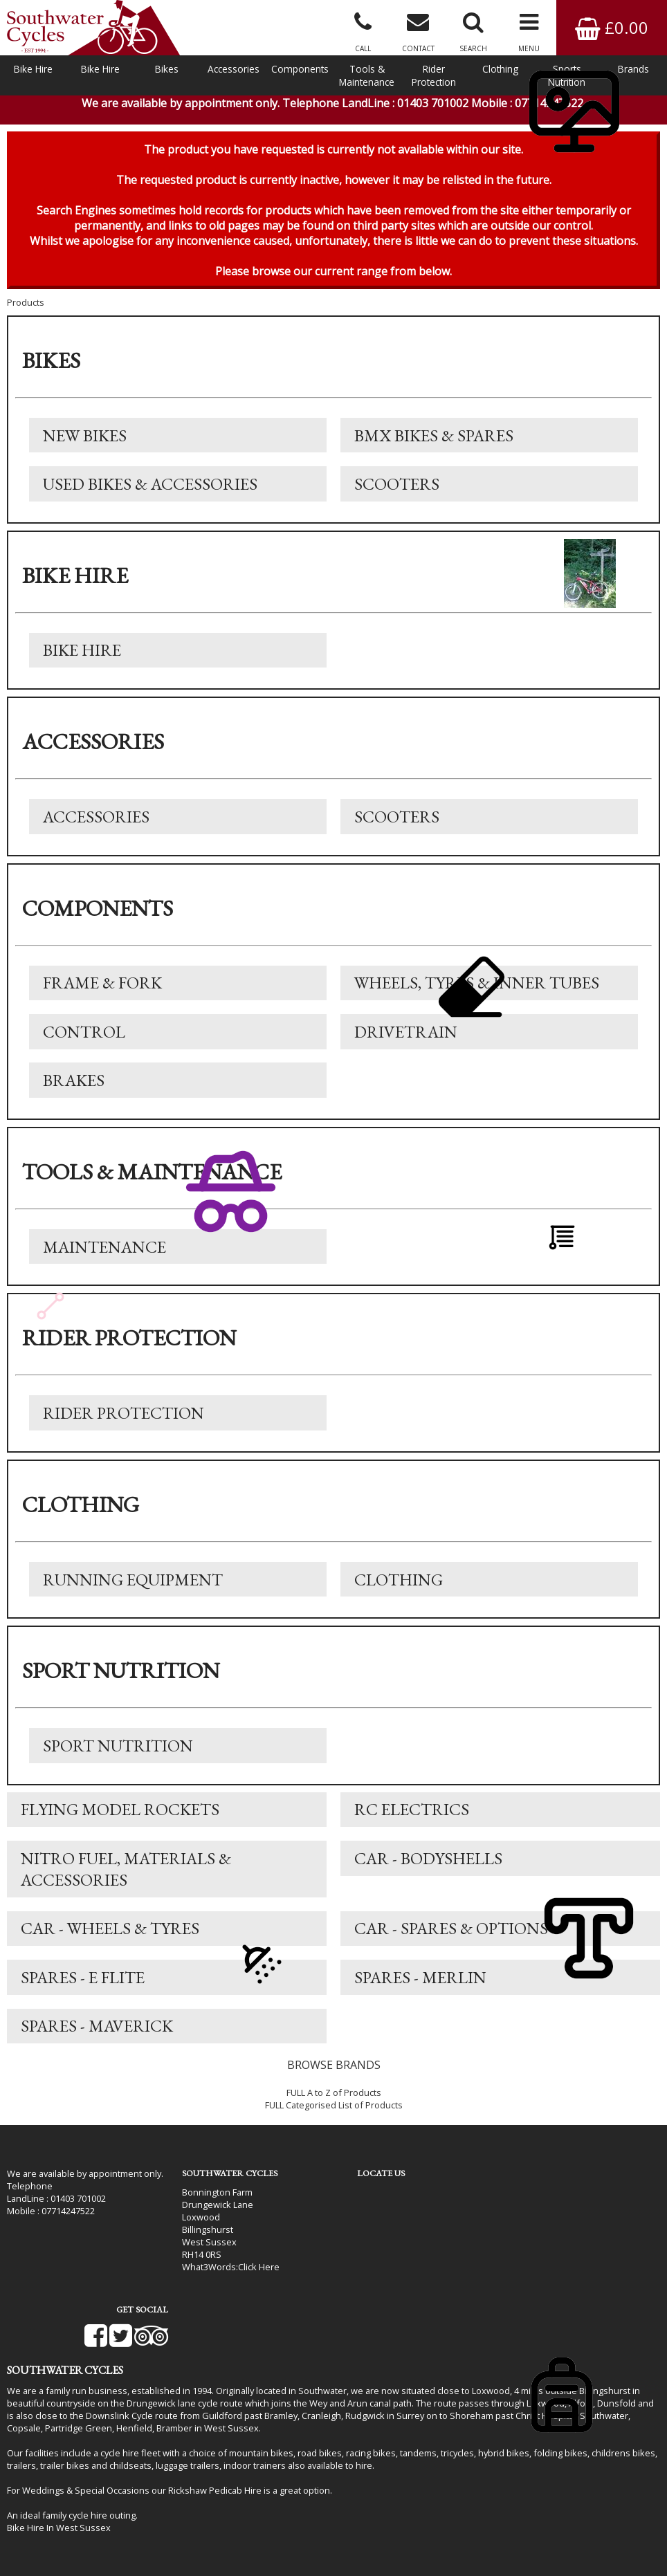  What do you see at coordinates (574, 111) in the screenshot?
I see `change desktop wallpaper` at bounding box center [574, 111].